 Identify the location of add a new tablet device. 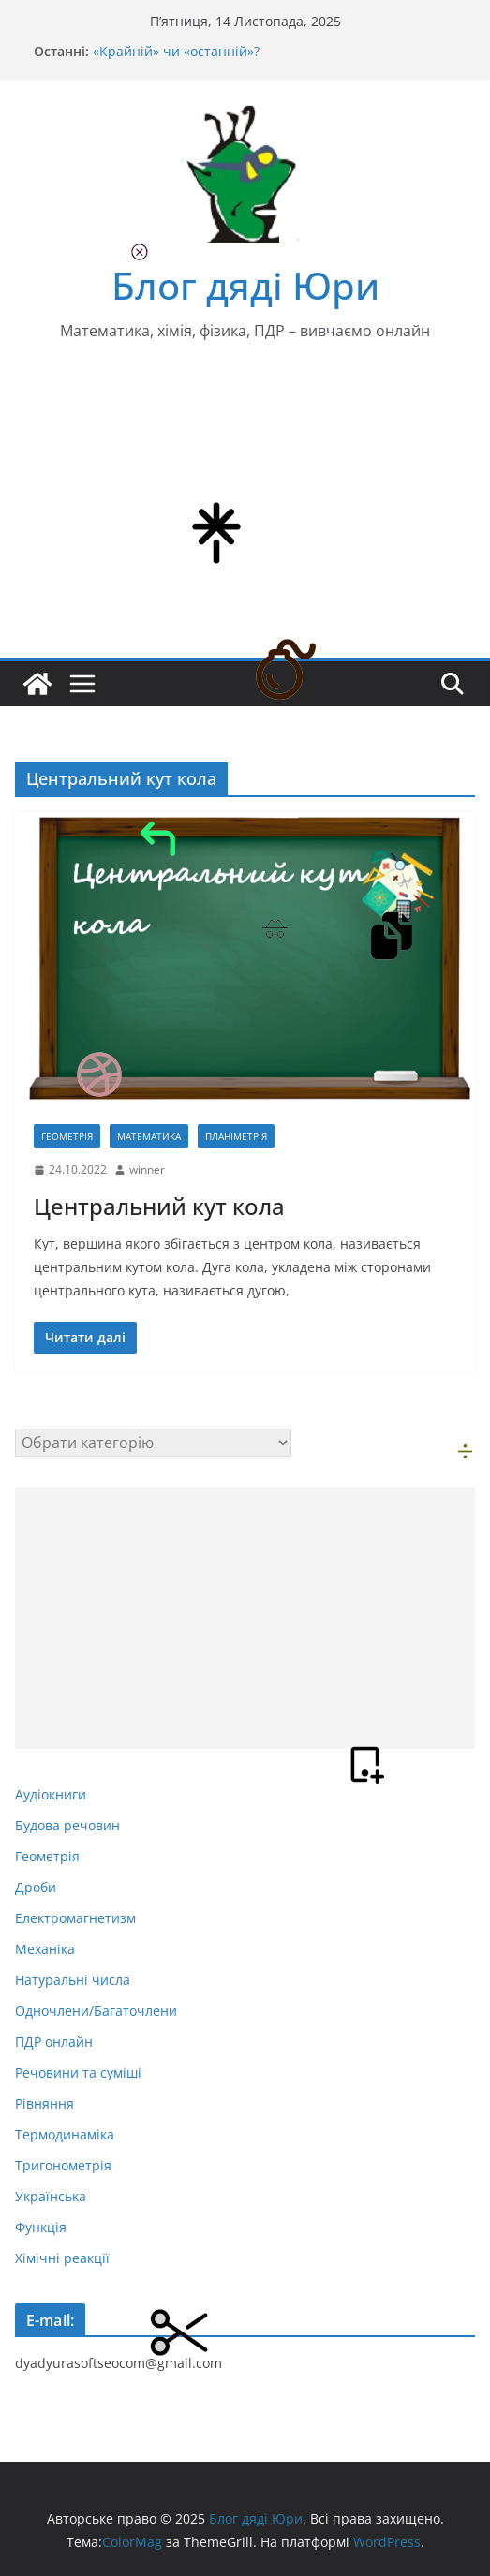
(364, 1764).